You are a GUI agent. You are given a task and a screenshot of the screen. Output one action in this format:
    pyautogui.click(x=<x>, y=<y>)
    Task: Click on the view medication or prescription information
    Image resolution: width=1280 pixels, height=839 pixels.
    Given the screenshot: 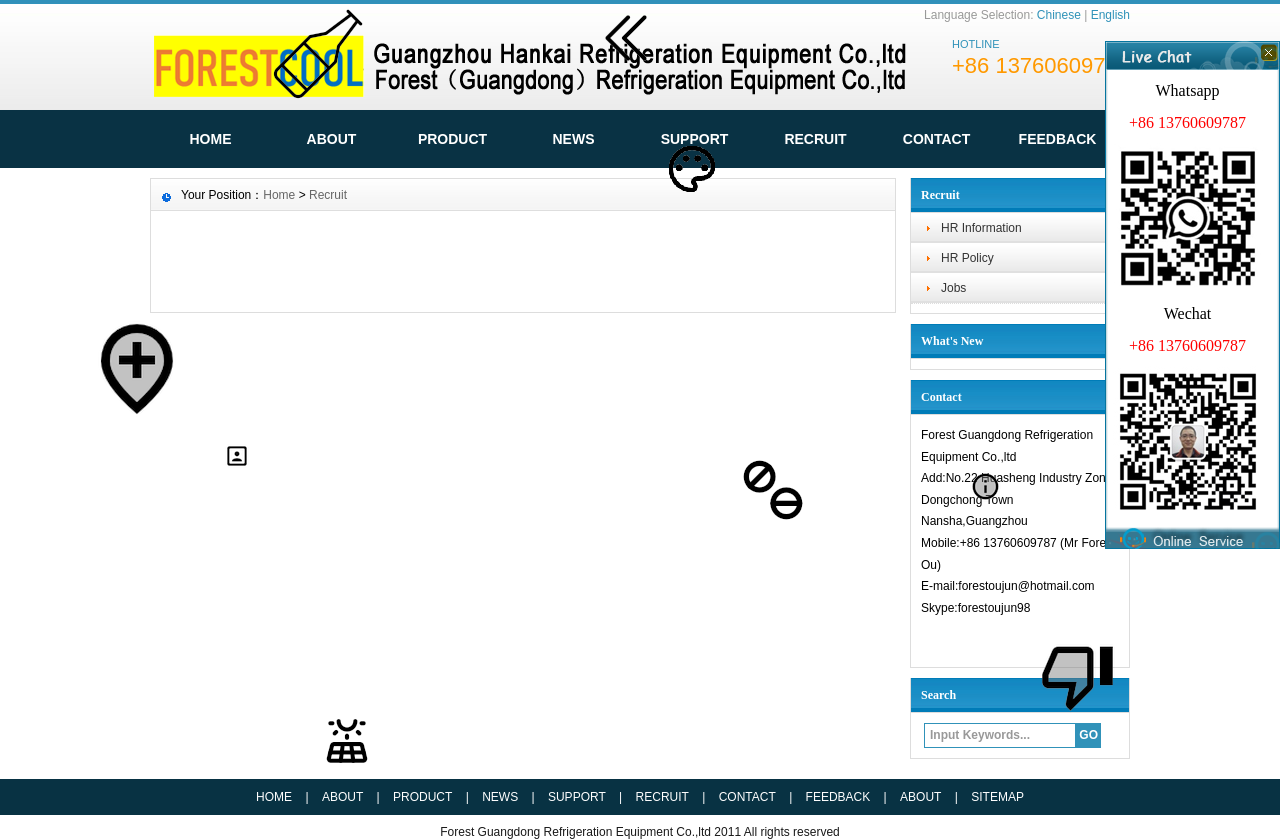 What is the action you would take?
    pyautogui.click(x=773, y=490)
    